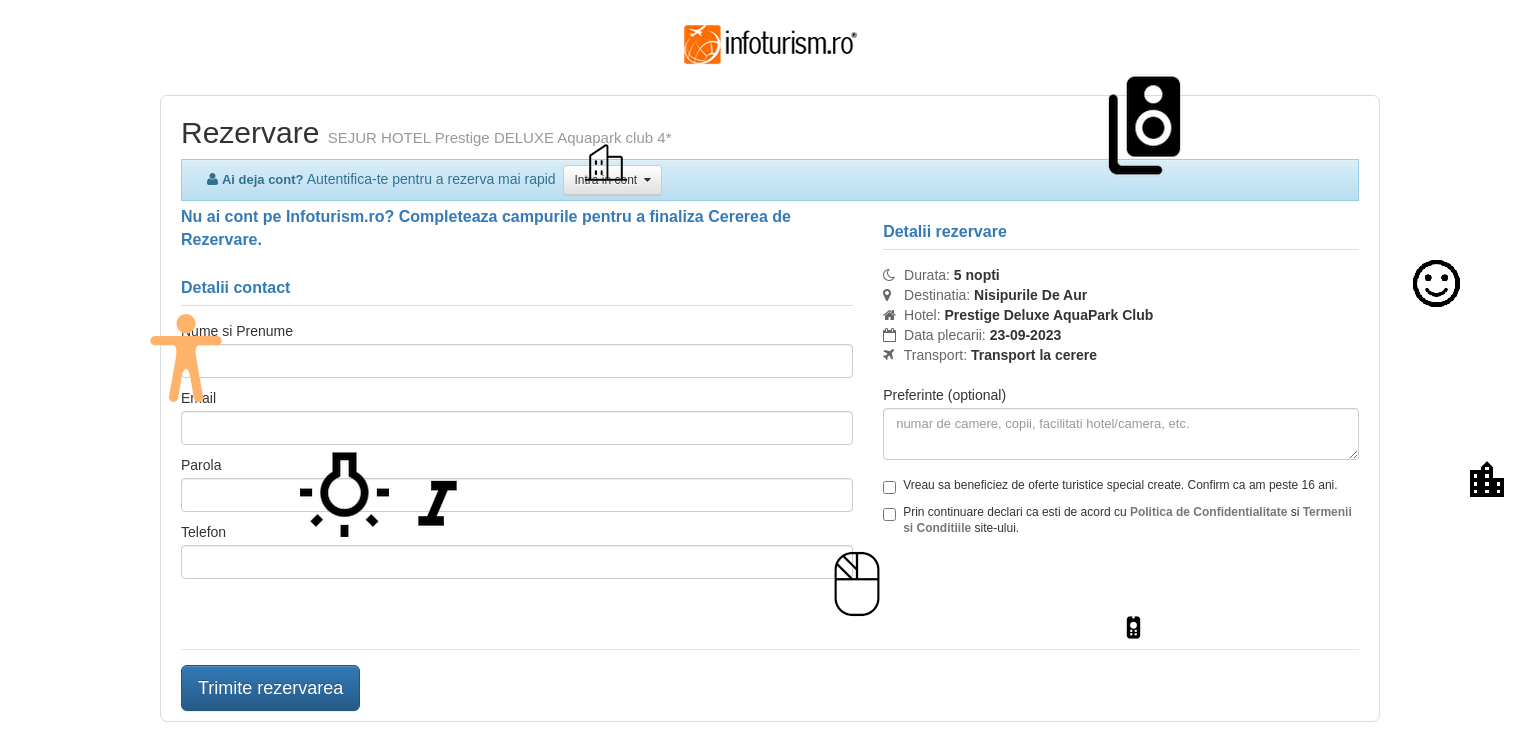  What do you see at coordinates (1144, 125) in the screenshot?
I see `access speaker group settings` at bounding box center [1144, 125].